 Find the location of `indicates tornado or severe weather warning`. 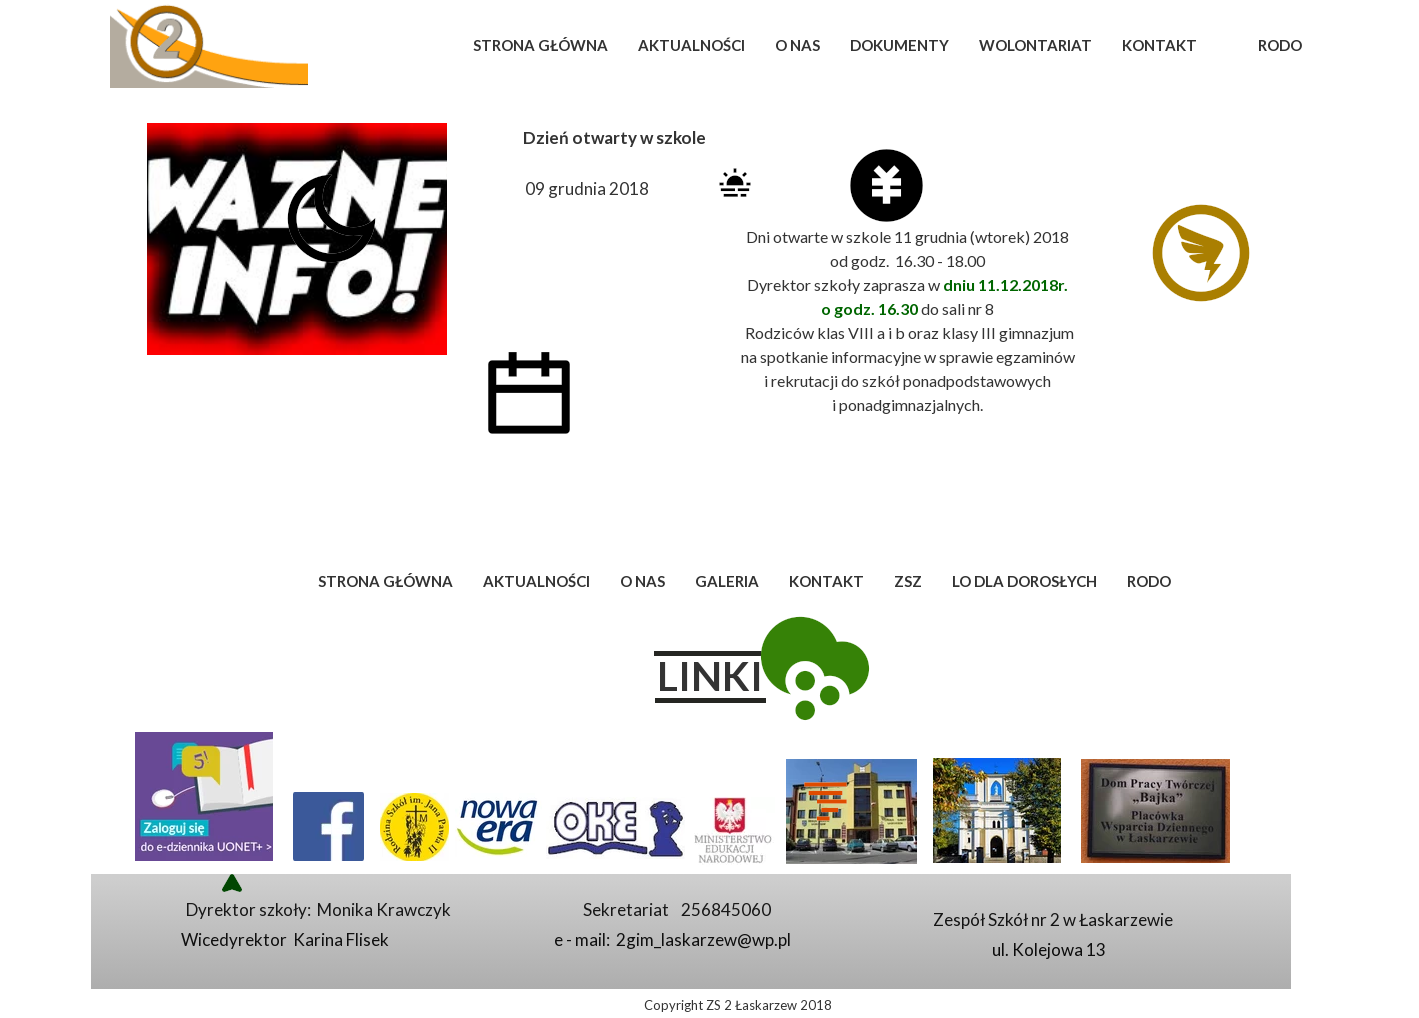

indicates tornado or severe weather warning is located at coordinates (825, 801).